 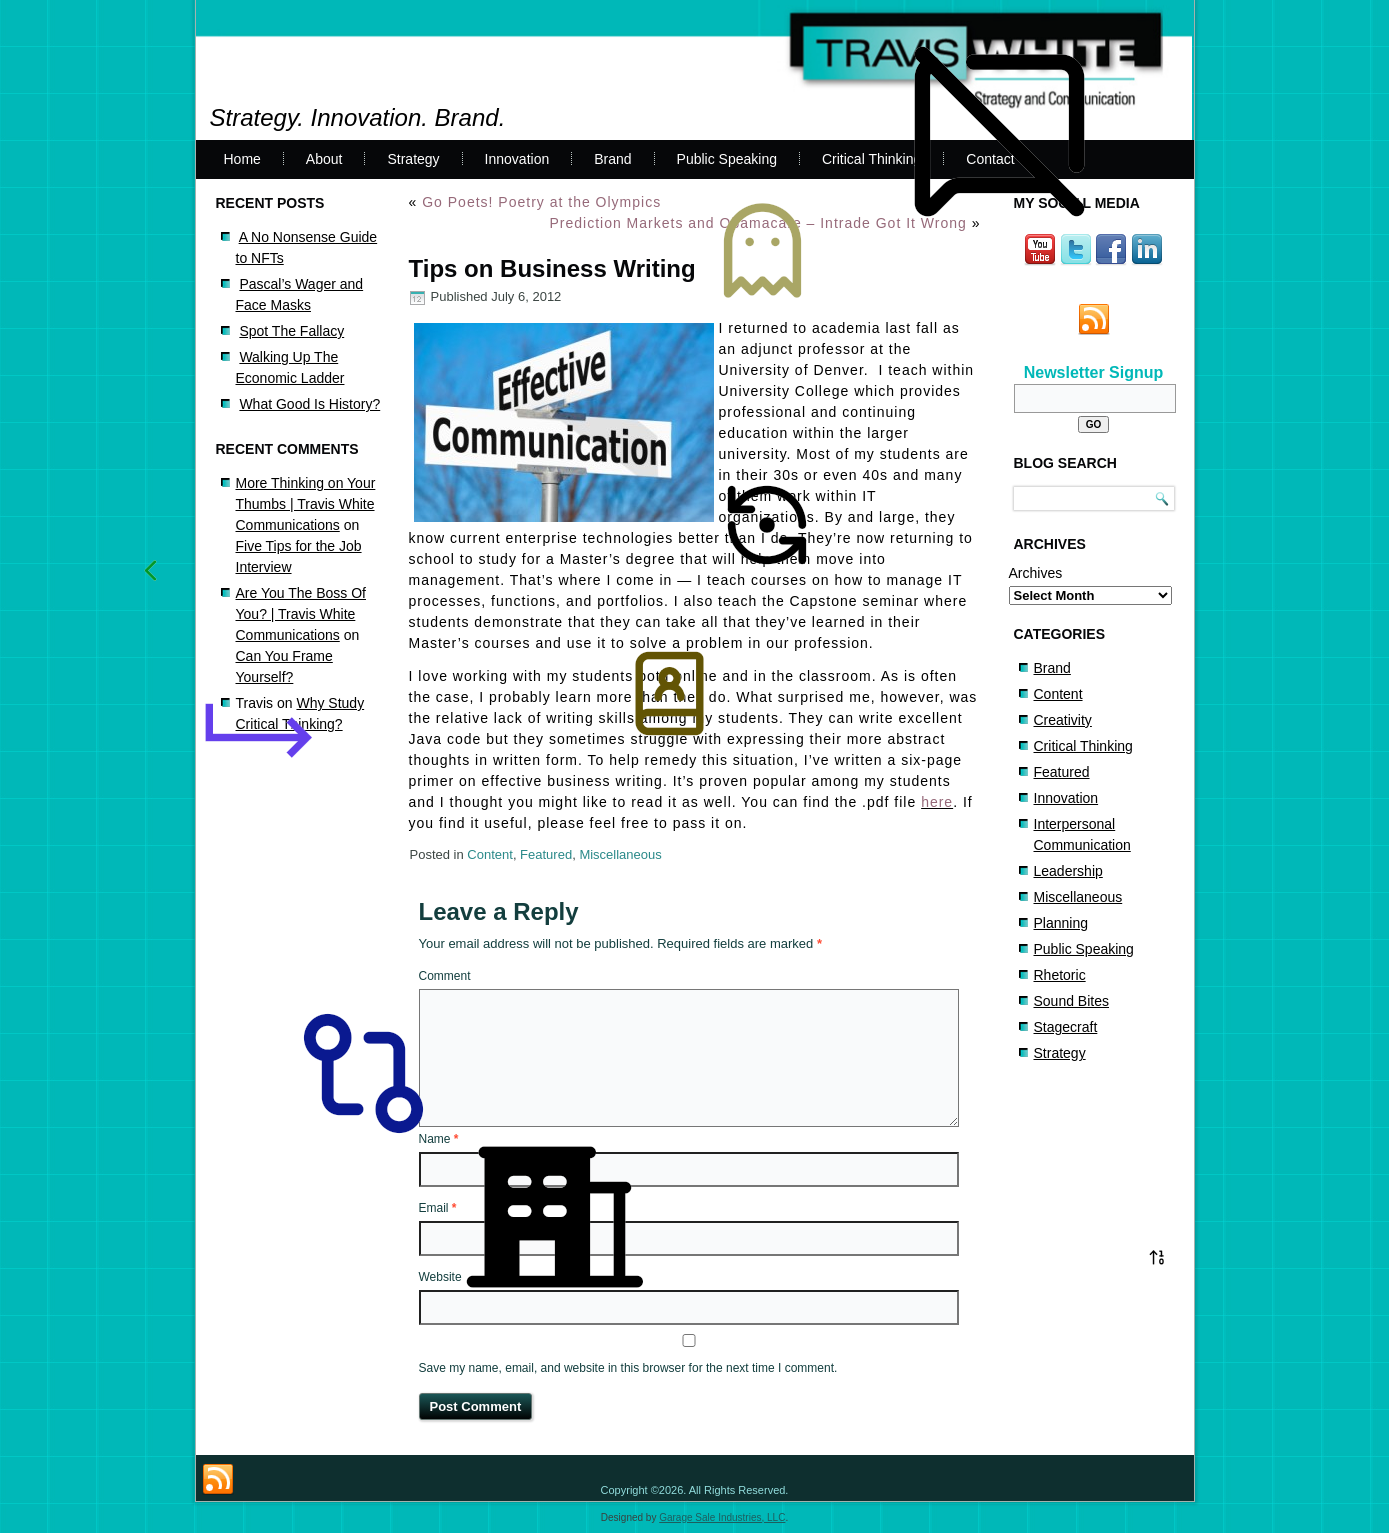 I want to click on go back to the previous screen, so click(x=150, y=570).